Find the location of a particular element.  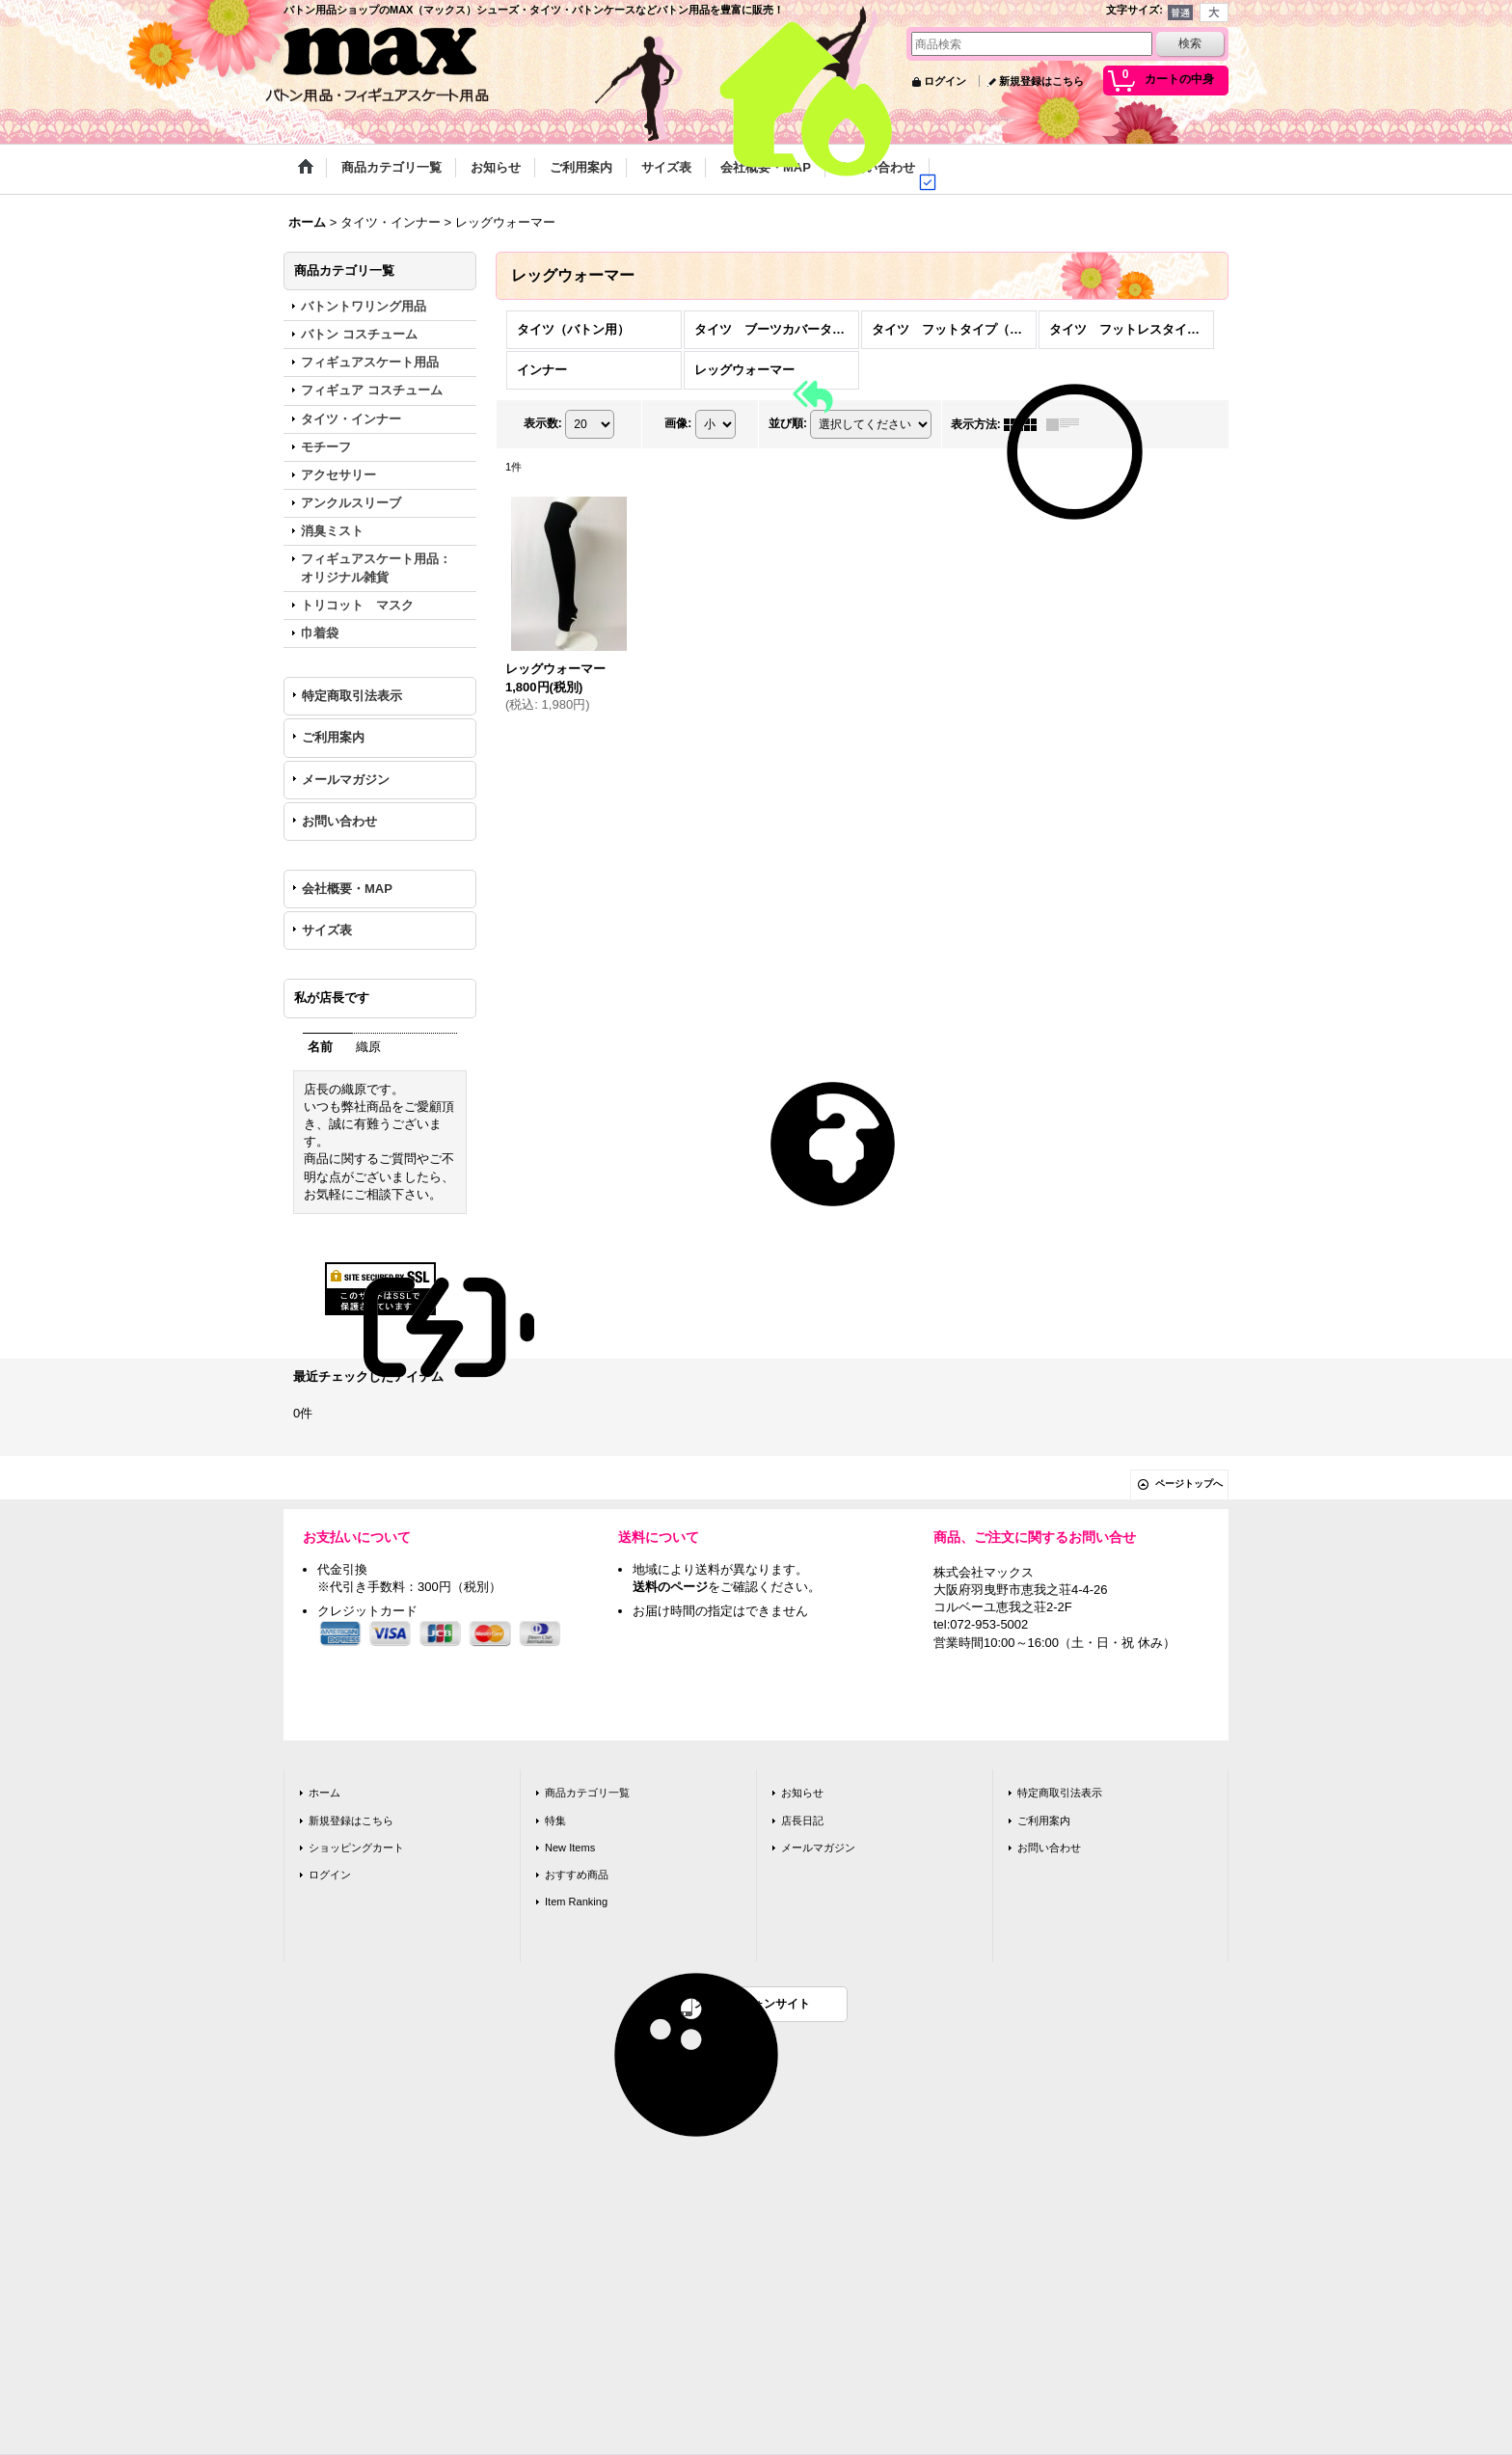

unselected radio button option is located at coordinates (1074, 451).